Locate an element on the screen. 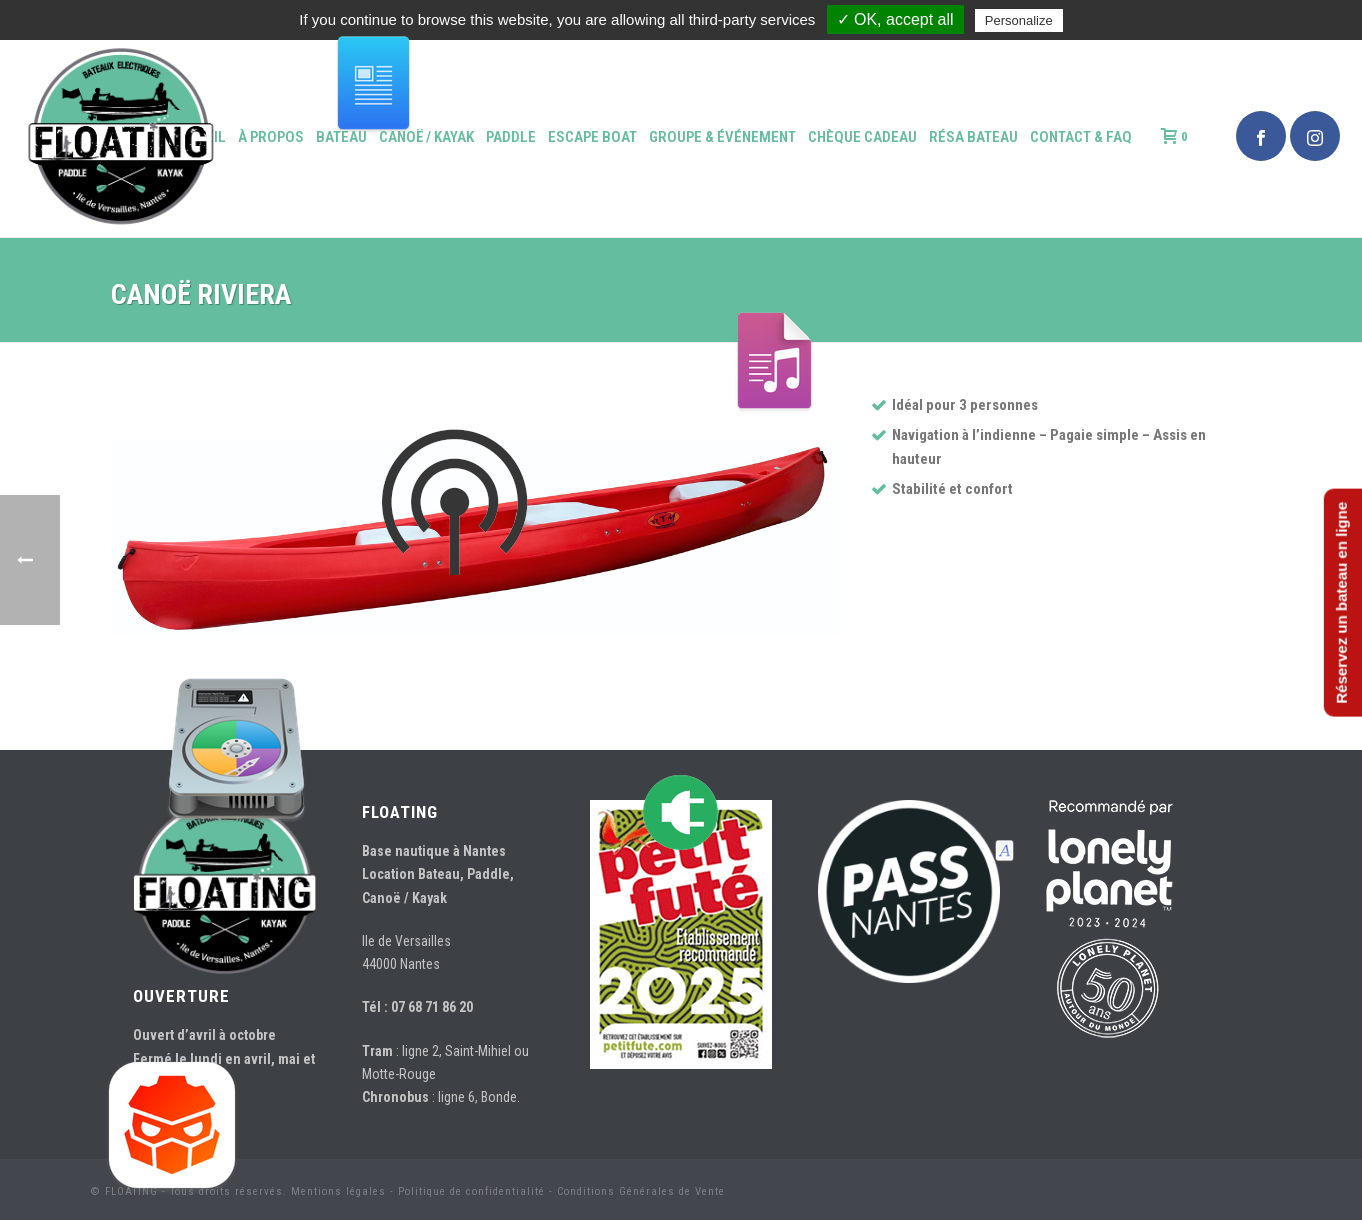  view disk partitions on a multi-partition drive is located at coordinates (236, 748).